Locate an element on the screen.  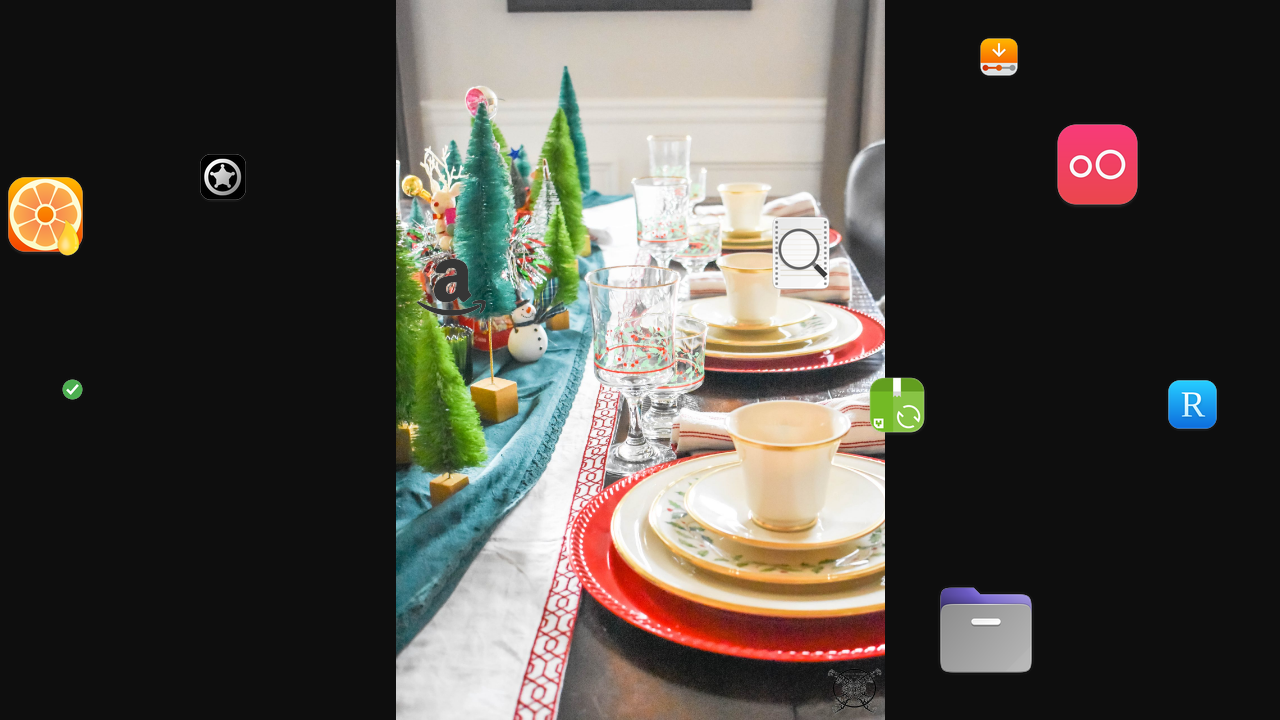
open the nautilus file manager is located at coordinates (986, 630).